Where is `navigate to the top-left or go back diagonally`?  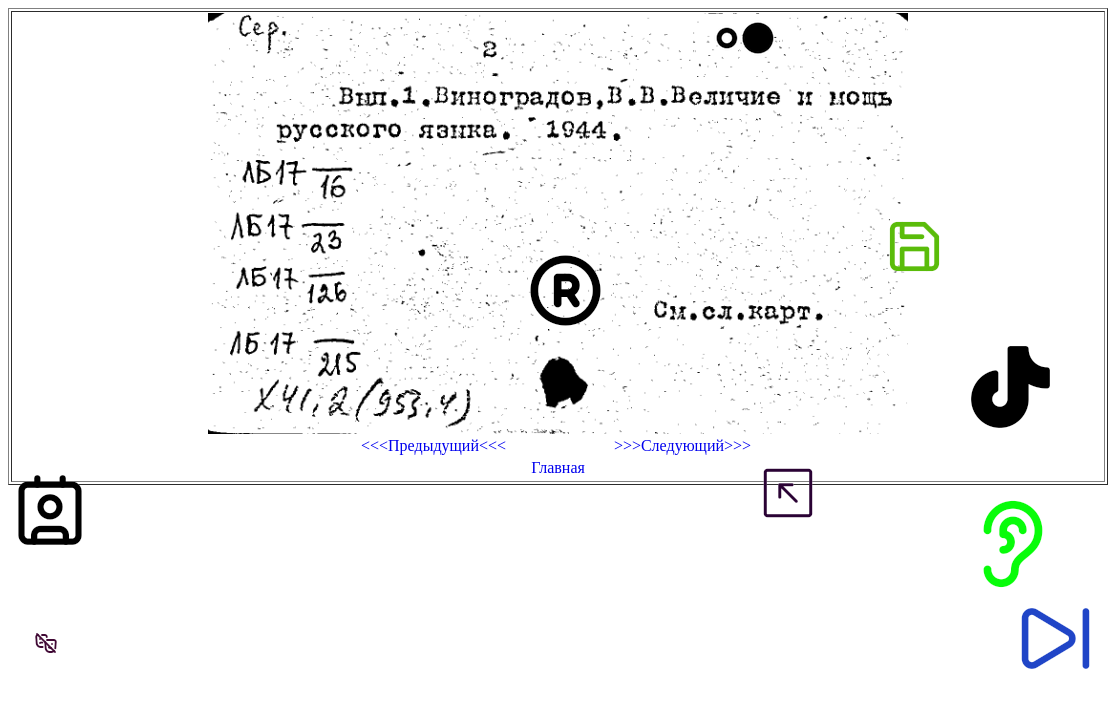 navigate to the top-left or go back diagonally is located at coordinates (788, 493).